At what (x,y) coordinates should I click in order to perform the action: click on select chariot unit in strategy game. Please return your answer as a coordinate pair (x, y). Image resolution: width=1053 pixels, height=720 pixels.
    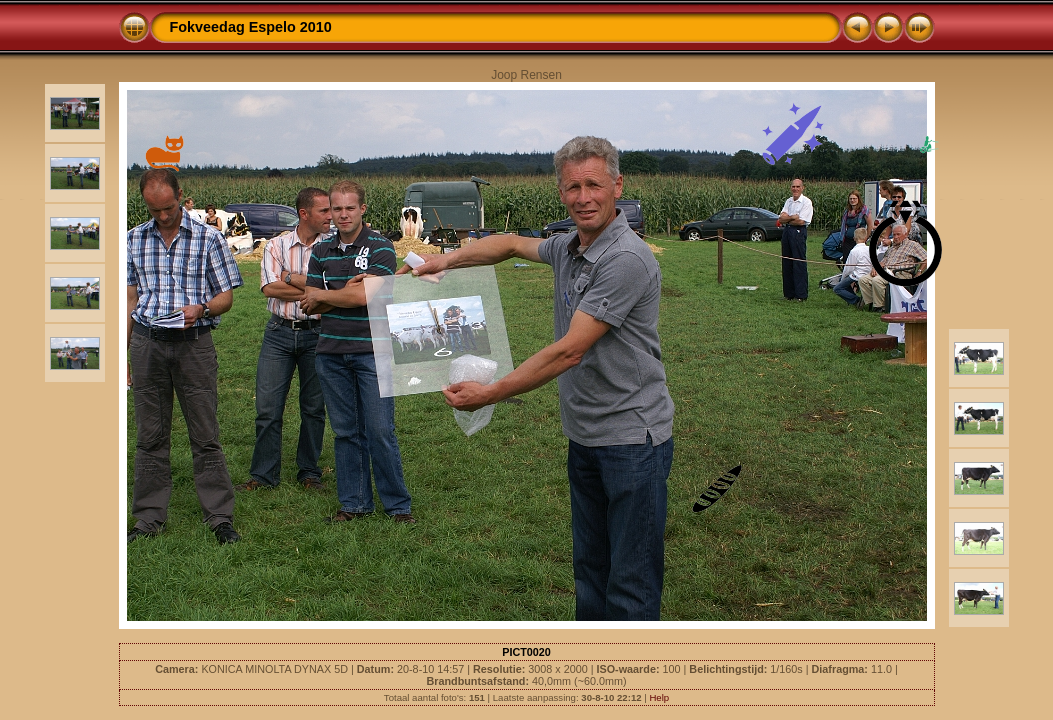
    Looking at the image, I should click on (929, 144).